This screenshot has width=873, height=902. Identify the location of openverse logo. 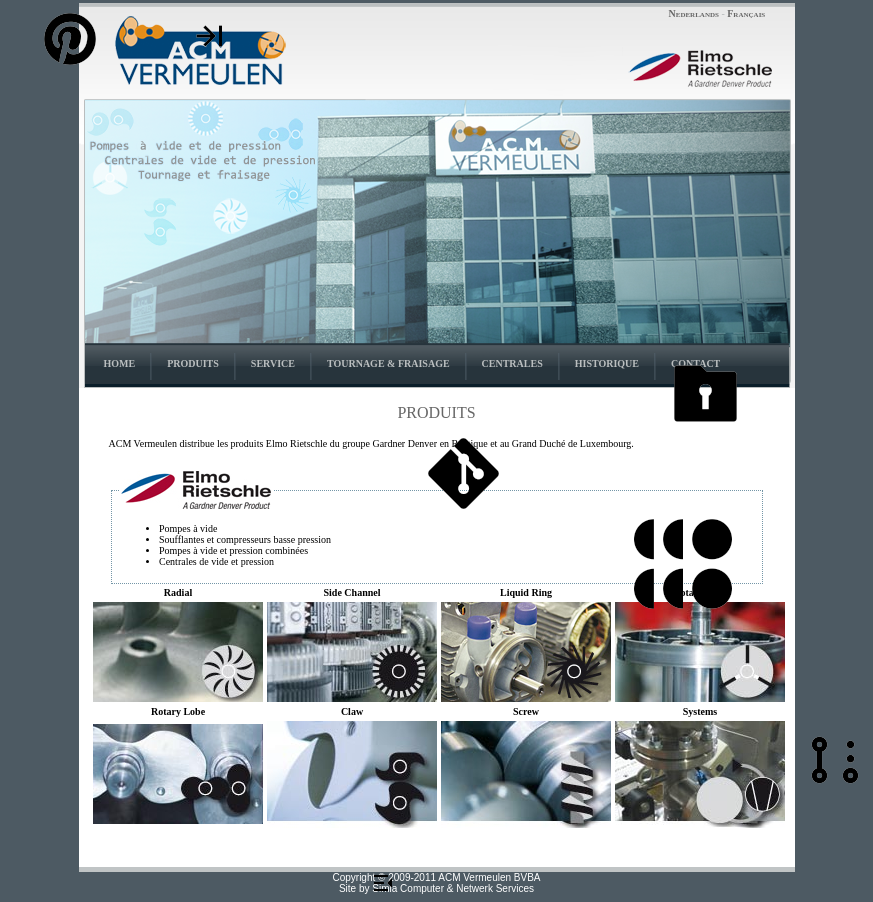
(683, 564).